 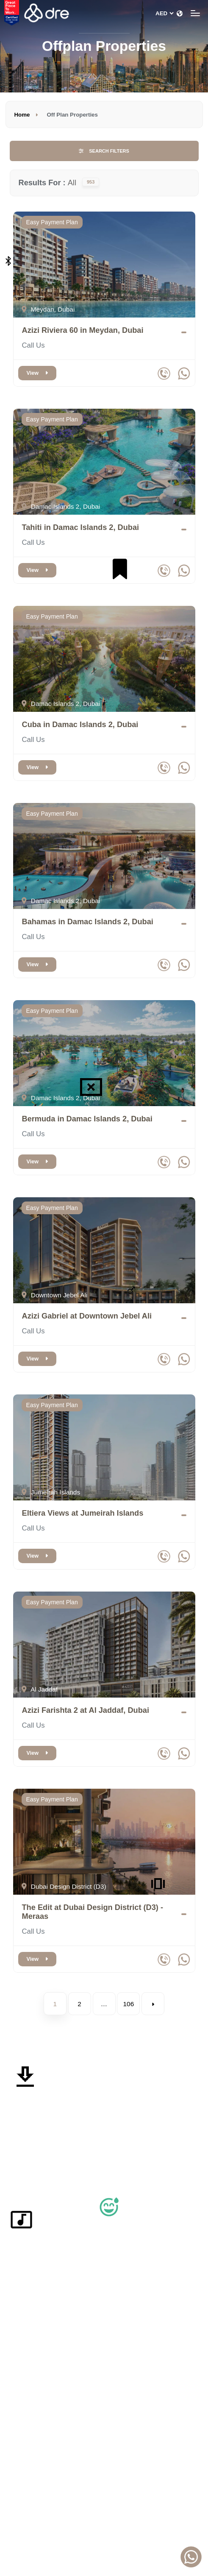 What do you see at coordinates (21, 2219) in the screenshot?
I see `play or browse music videos` at bounding box center [21, 2219].